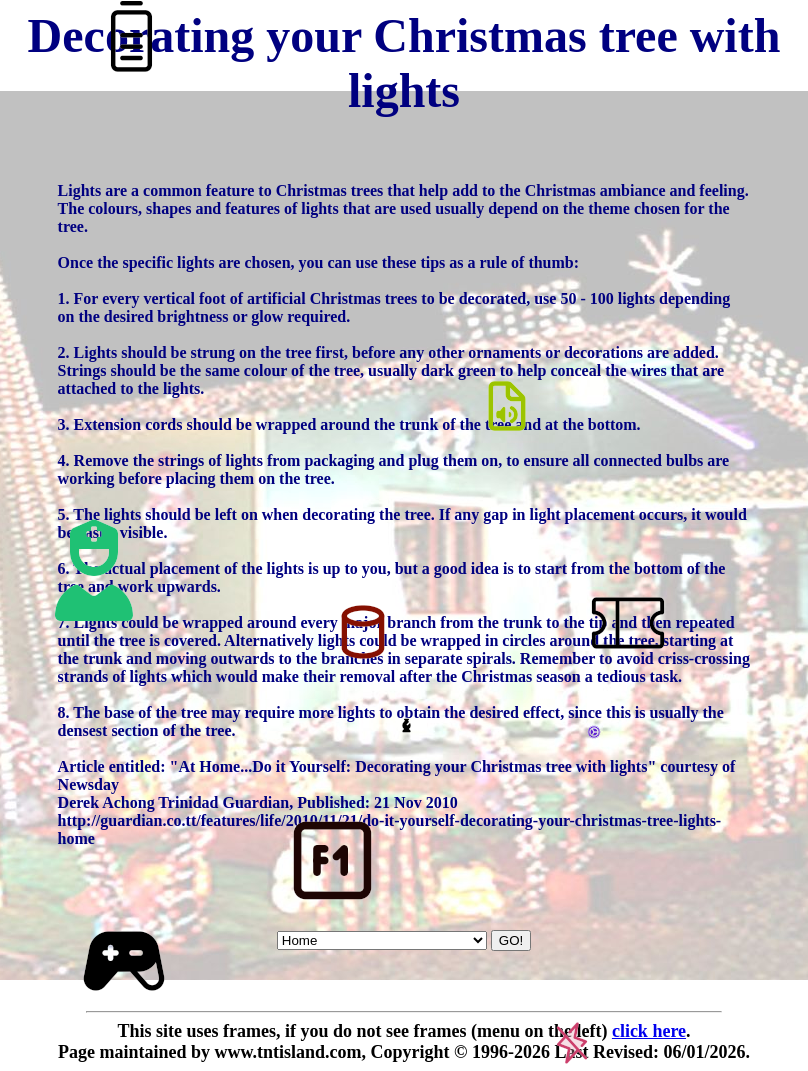  I want to click on view your tickets or passes, so click(628, 623).